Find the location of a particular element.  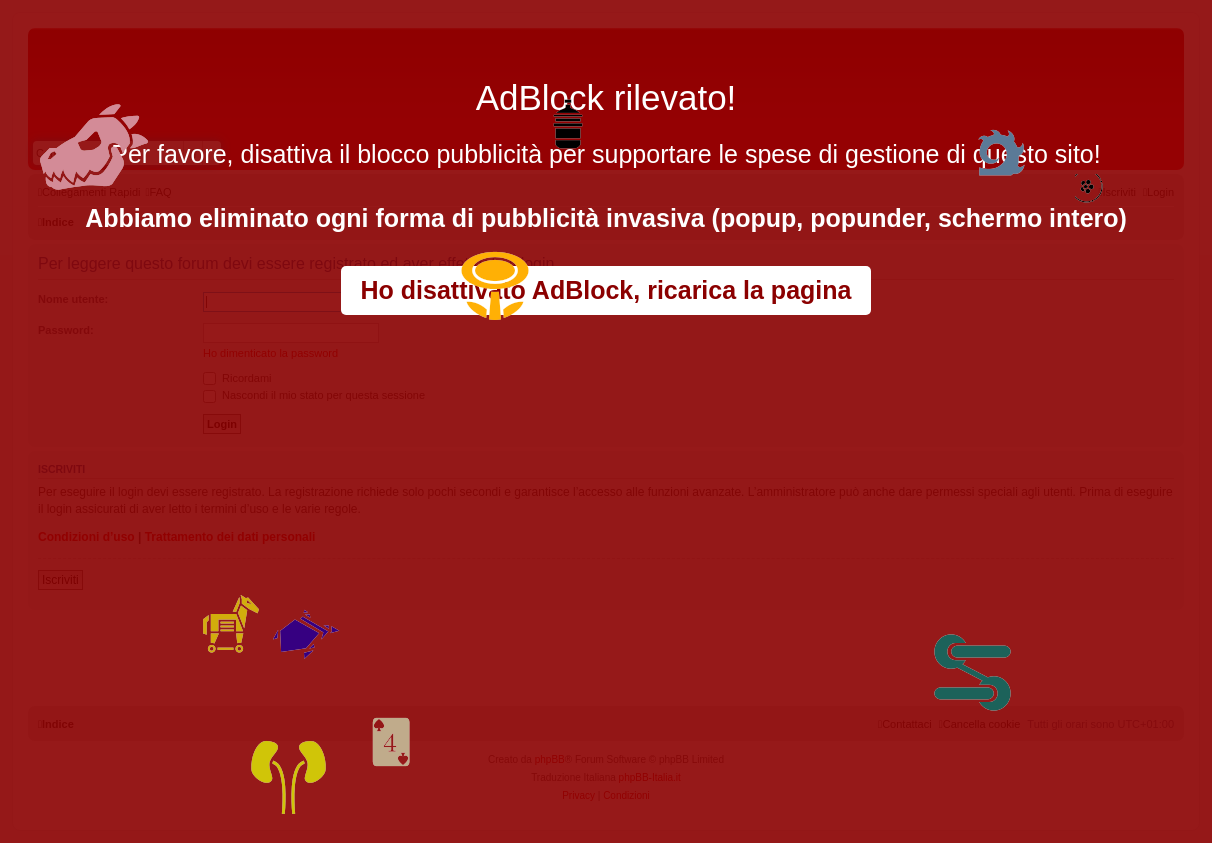

four of spades playing card is located at coordinates (391, 742).